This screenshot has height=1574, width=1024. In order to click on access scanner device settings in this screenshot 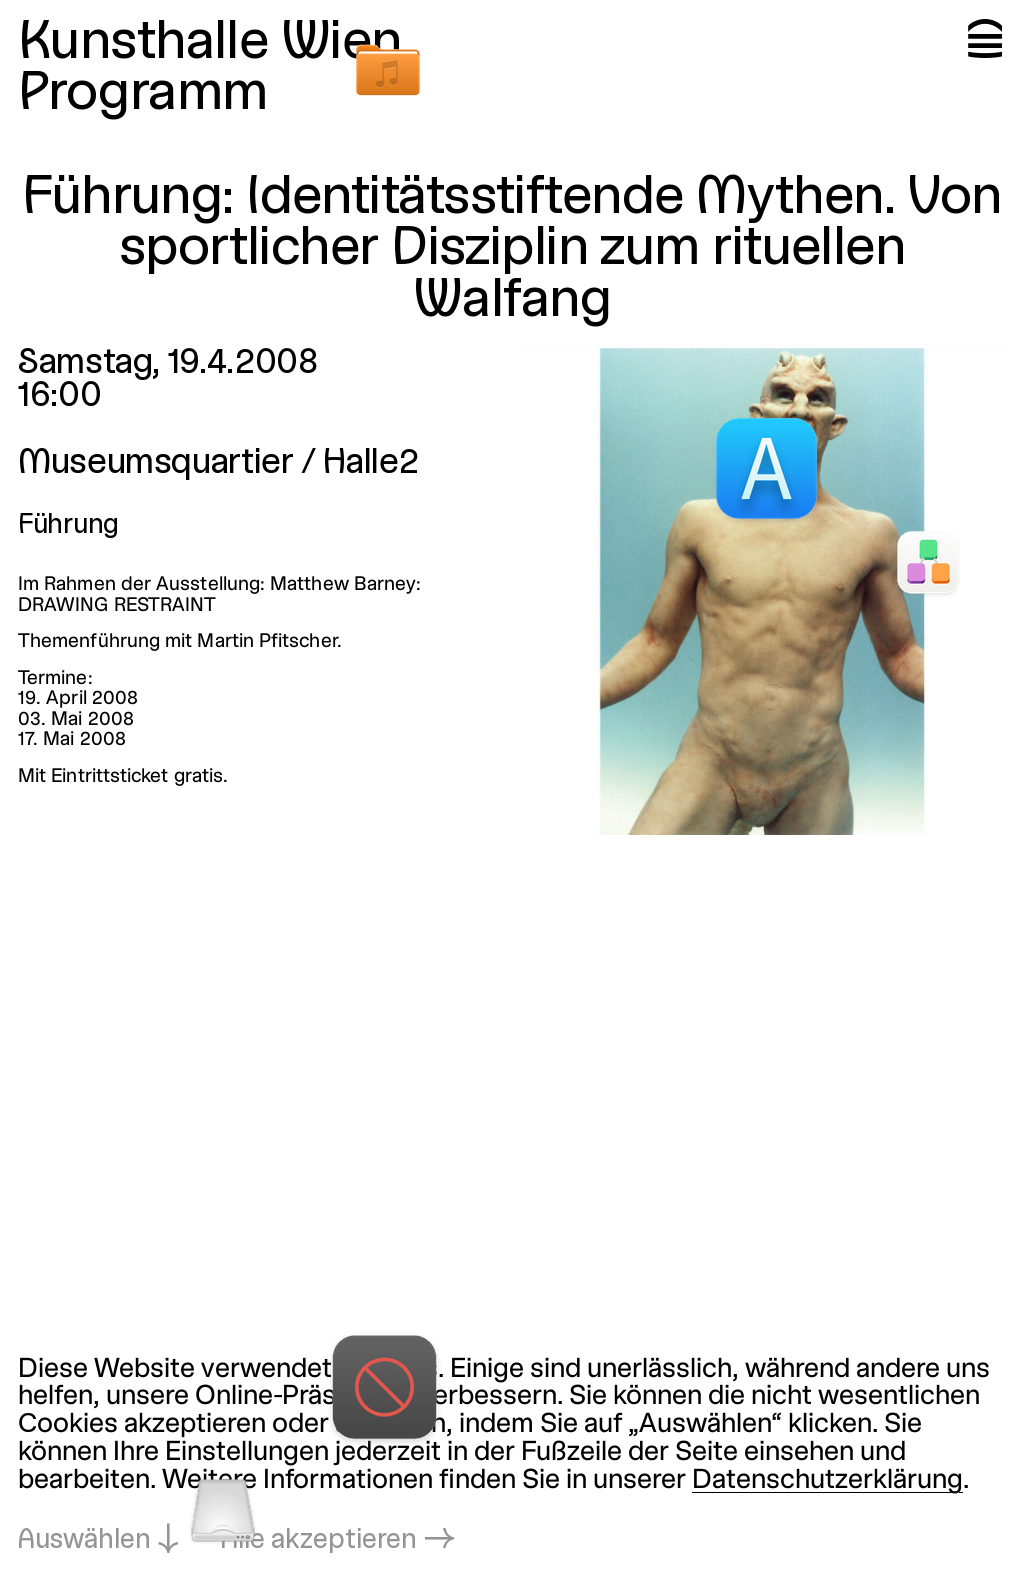, I will do `click(223, 1511)`.